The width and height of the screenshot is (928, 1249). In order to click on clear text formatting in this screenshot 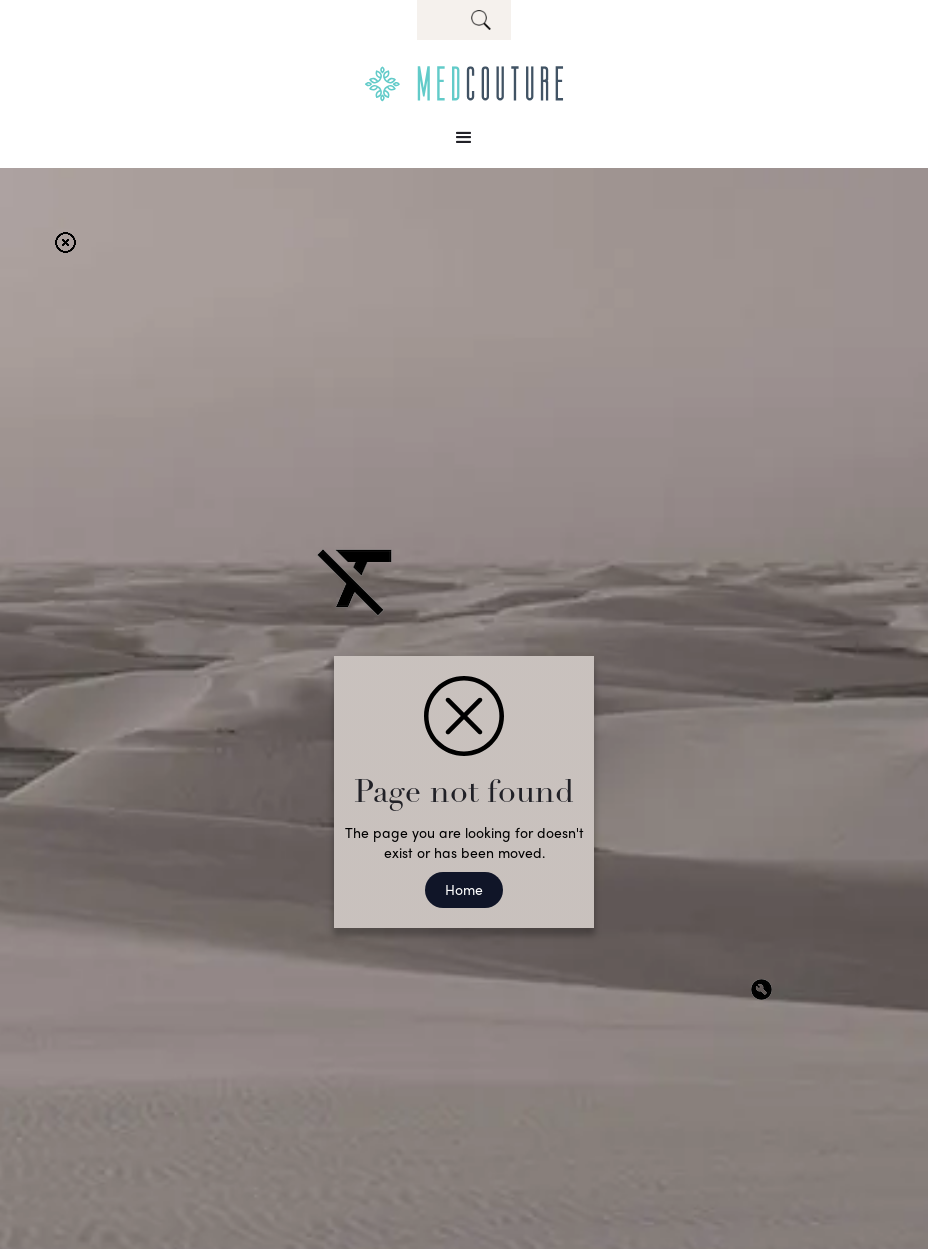, I will do `click(358, 578)`.